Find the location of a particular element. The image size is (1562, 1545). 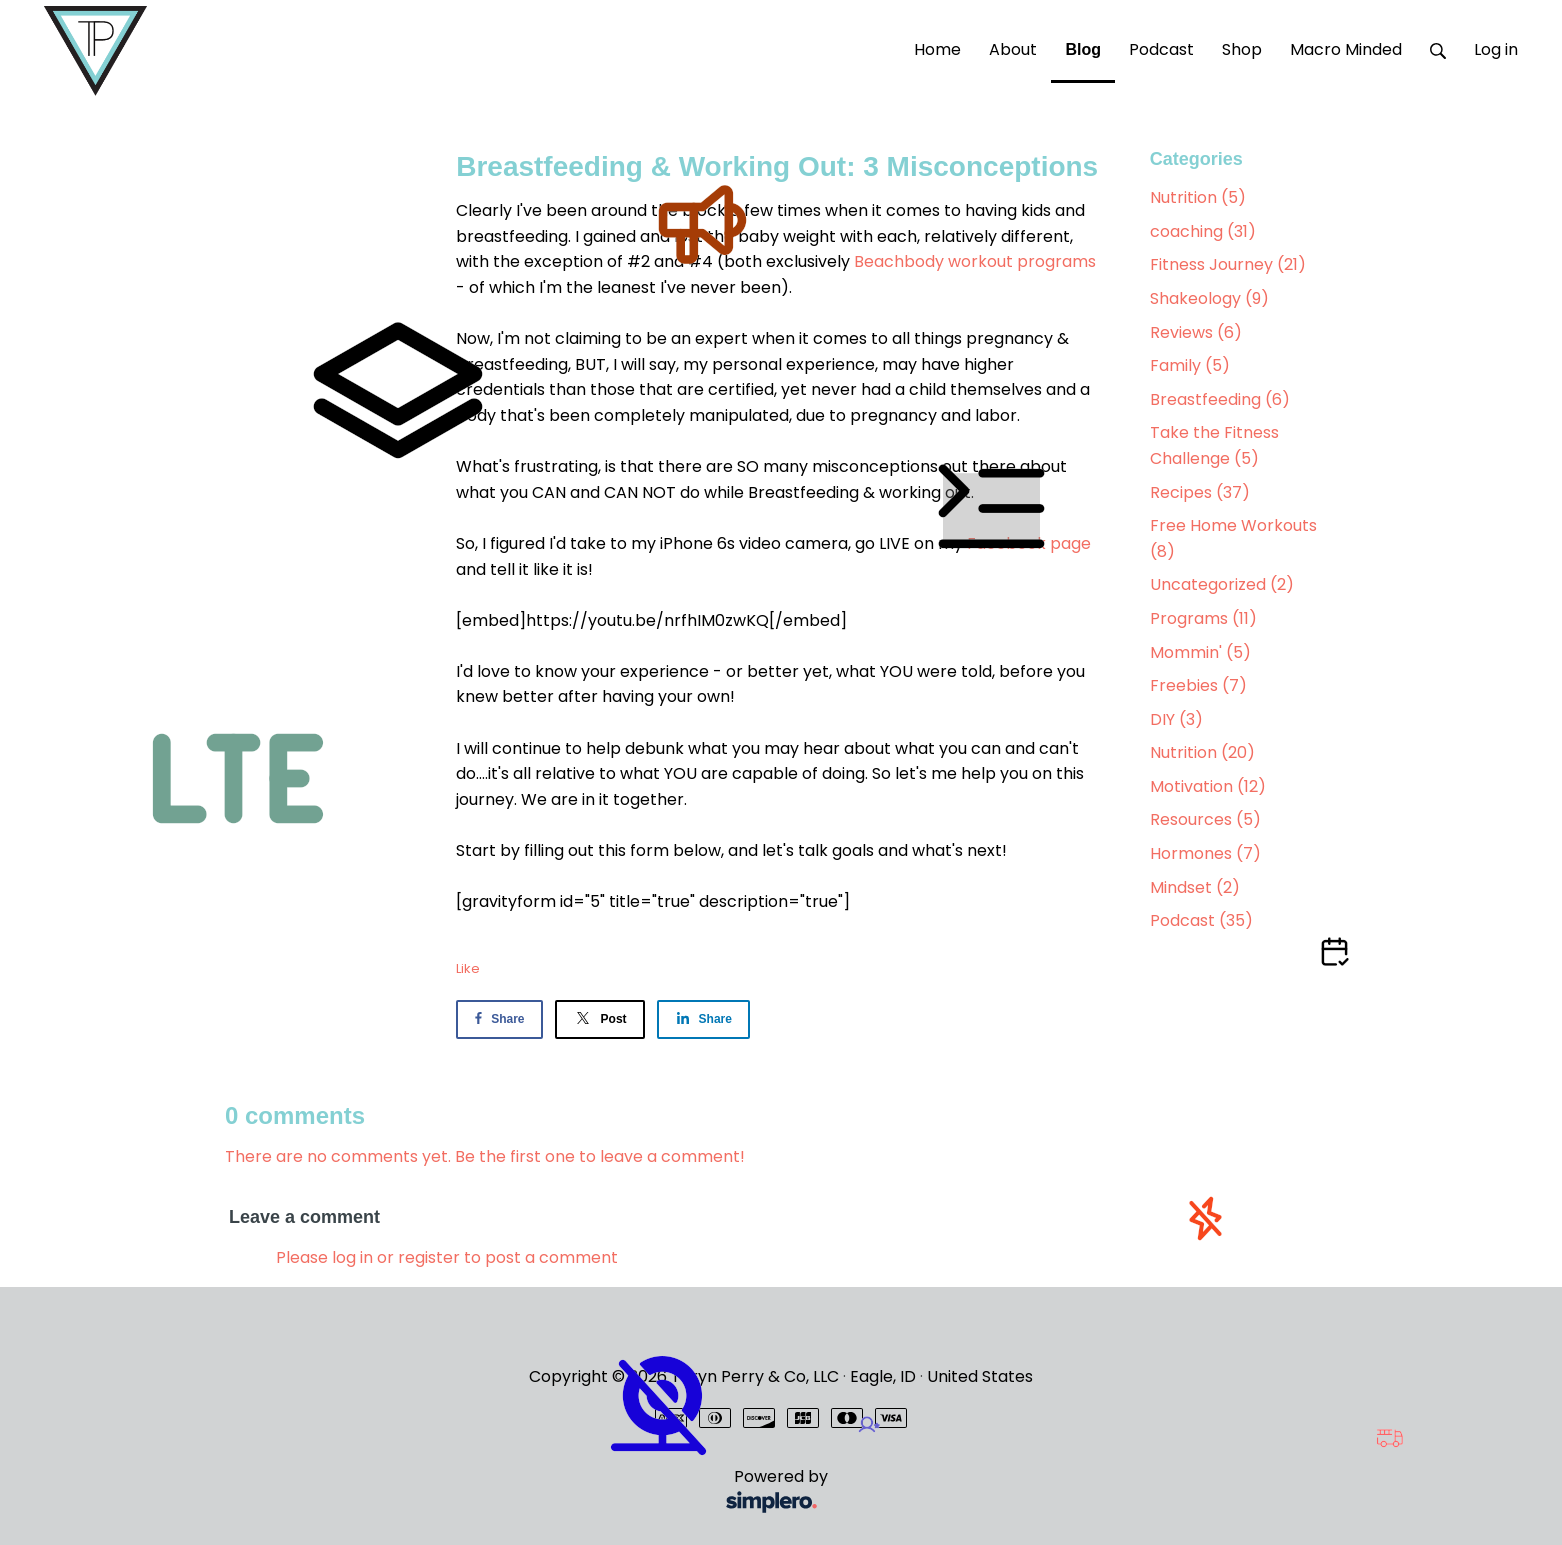

camera is disabled or turned off is located at coordinates (662, 1407).